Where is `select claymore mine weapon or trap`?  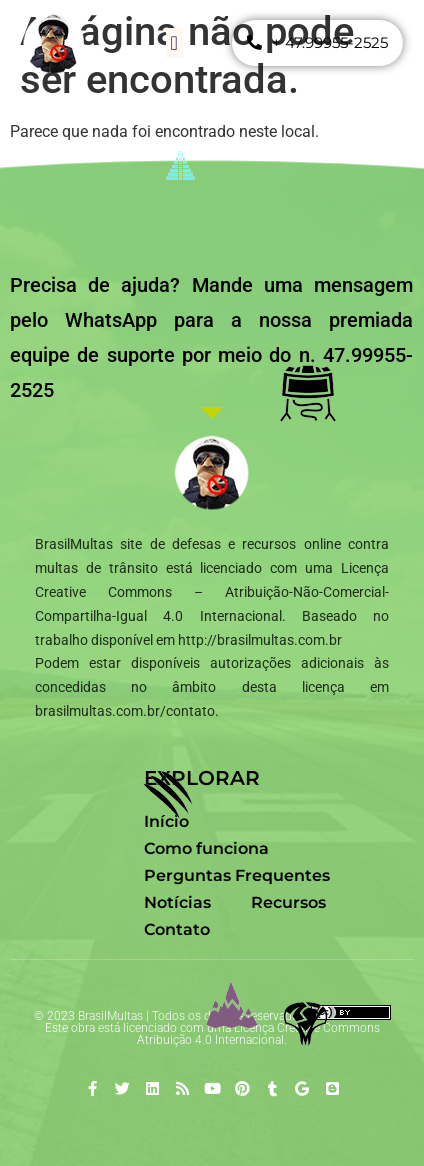 select claymore mine weapon or trap is located at coordinates (308, 393).